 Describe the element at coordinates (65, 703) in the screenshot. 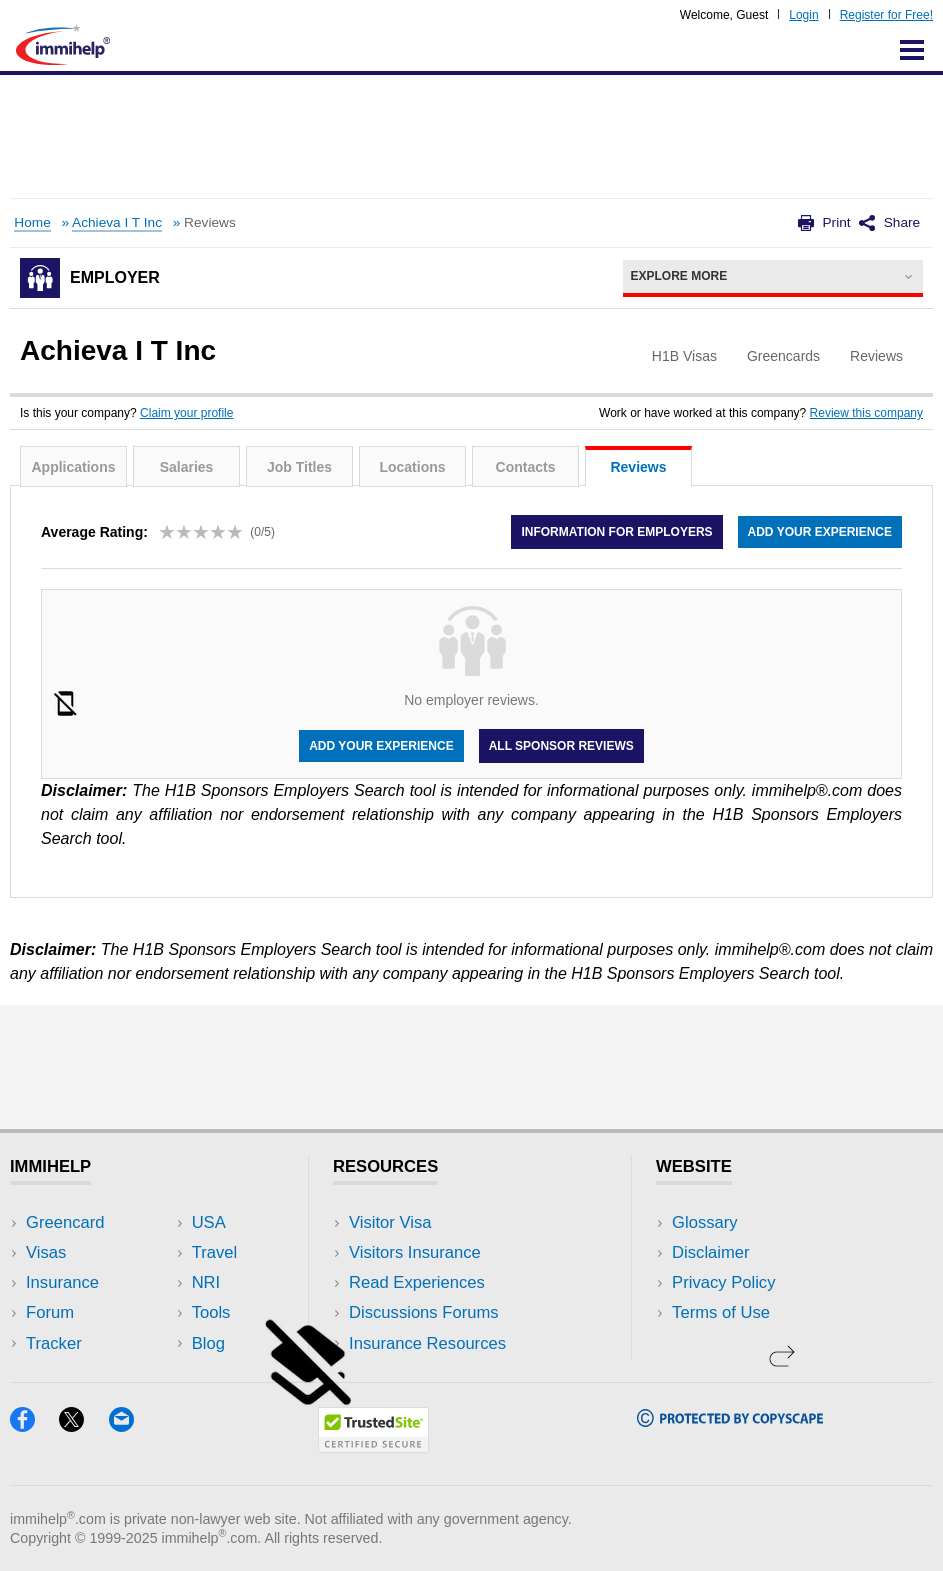

I see `mobile device is disabled or unavailable` at that location.